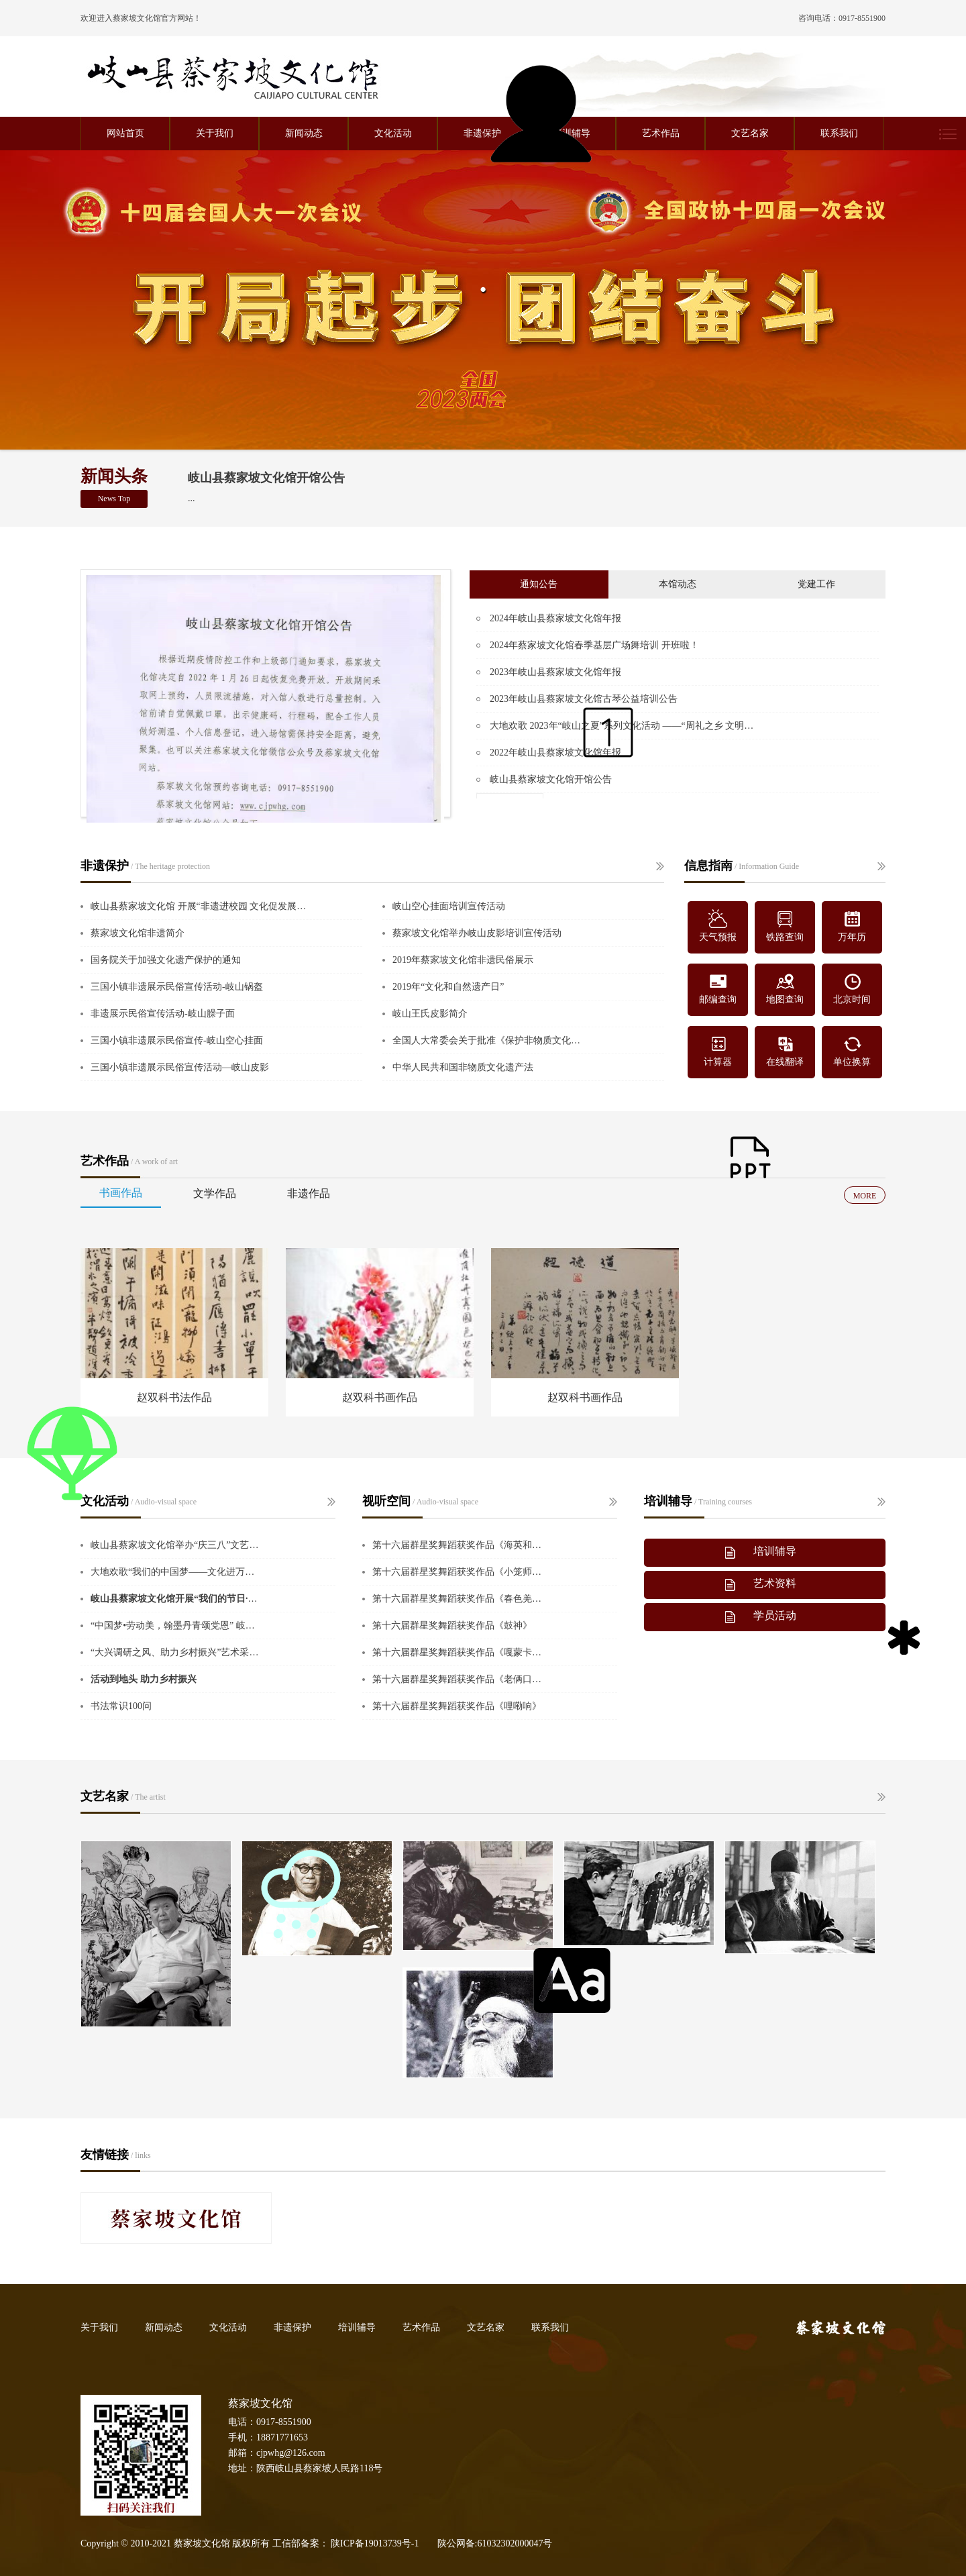  What do you see at coordinates (541, 115) in the screenshot?
I see `view your profile` at bounding box center [541, 115].